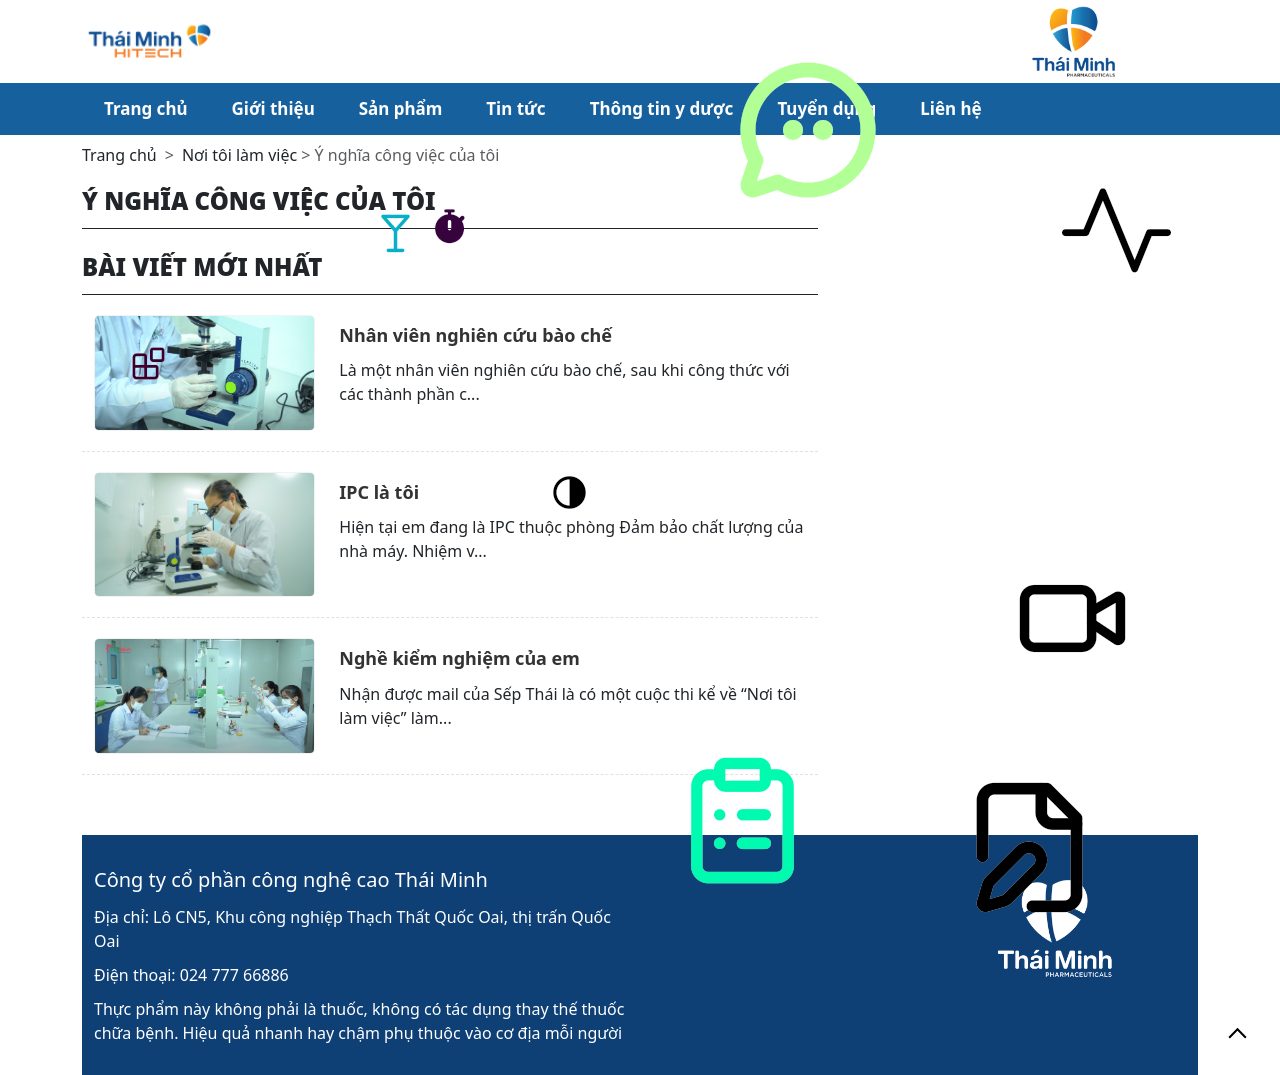  I want to click on view repository activity and insights, so click(1116, 231).